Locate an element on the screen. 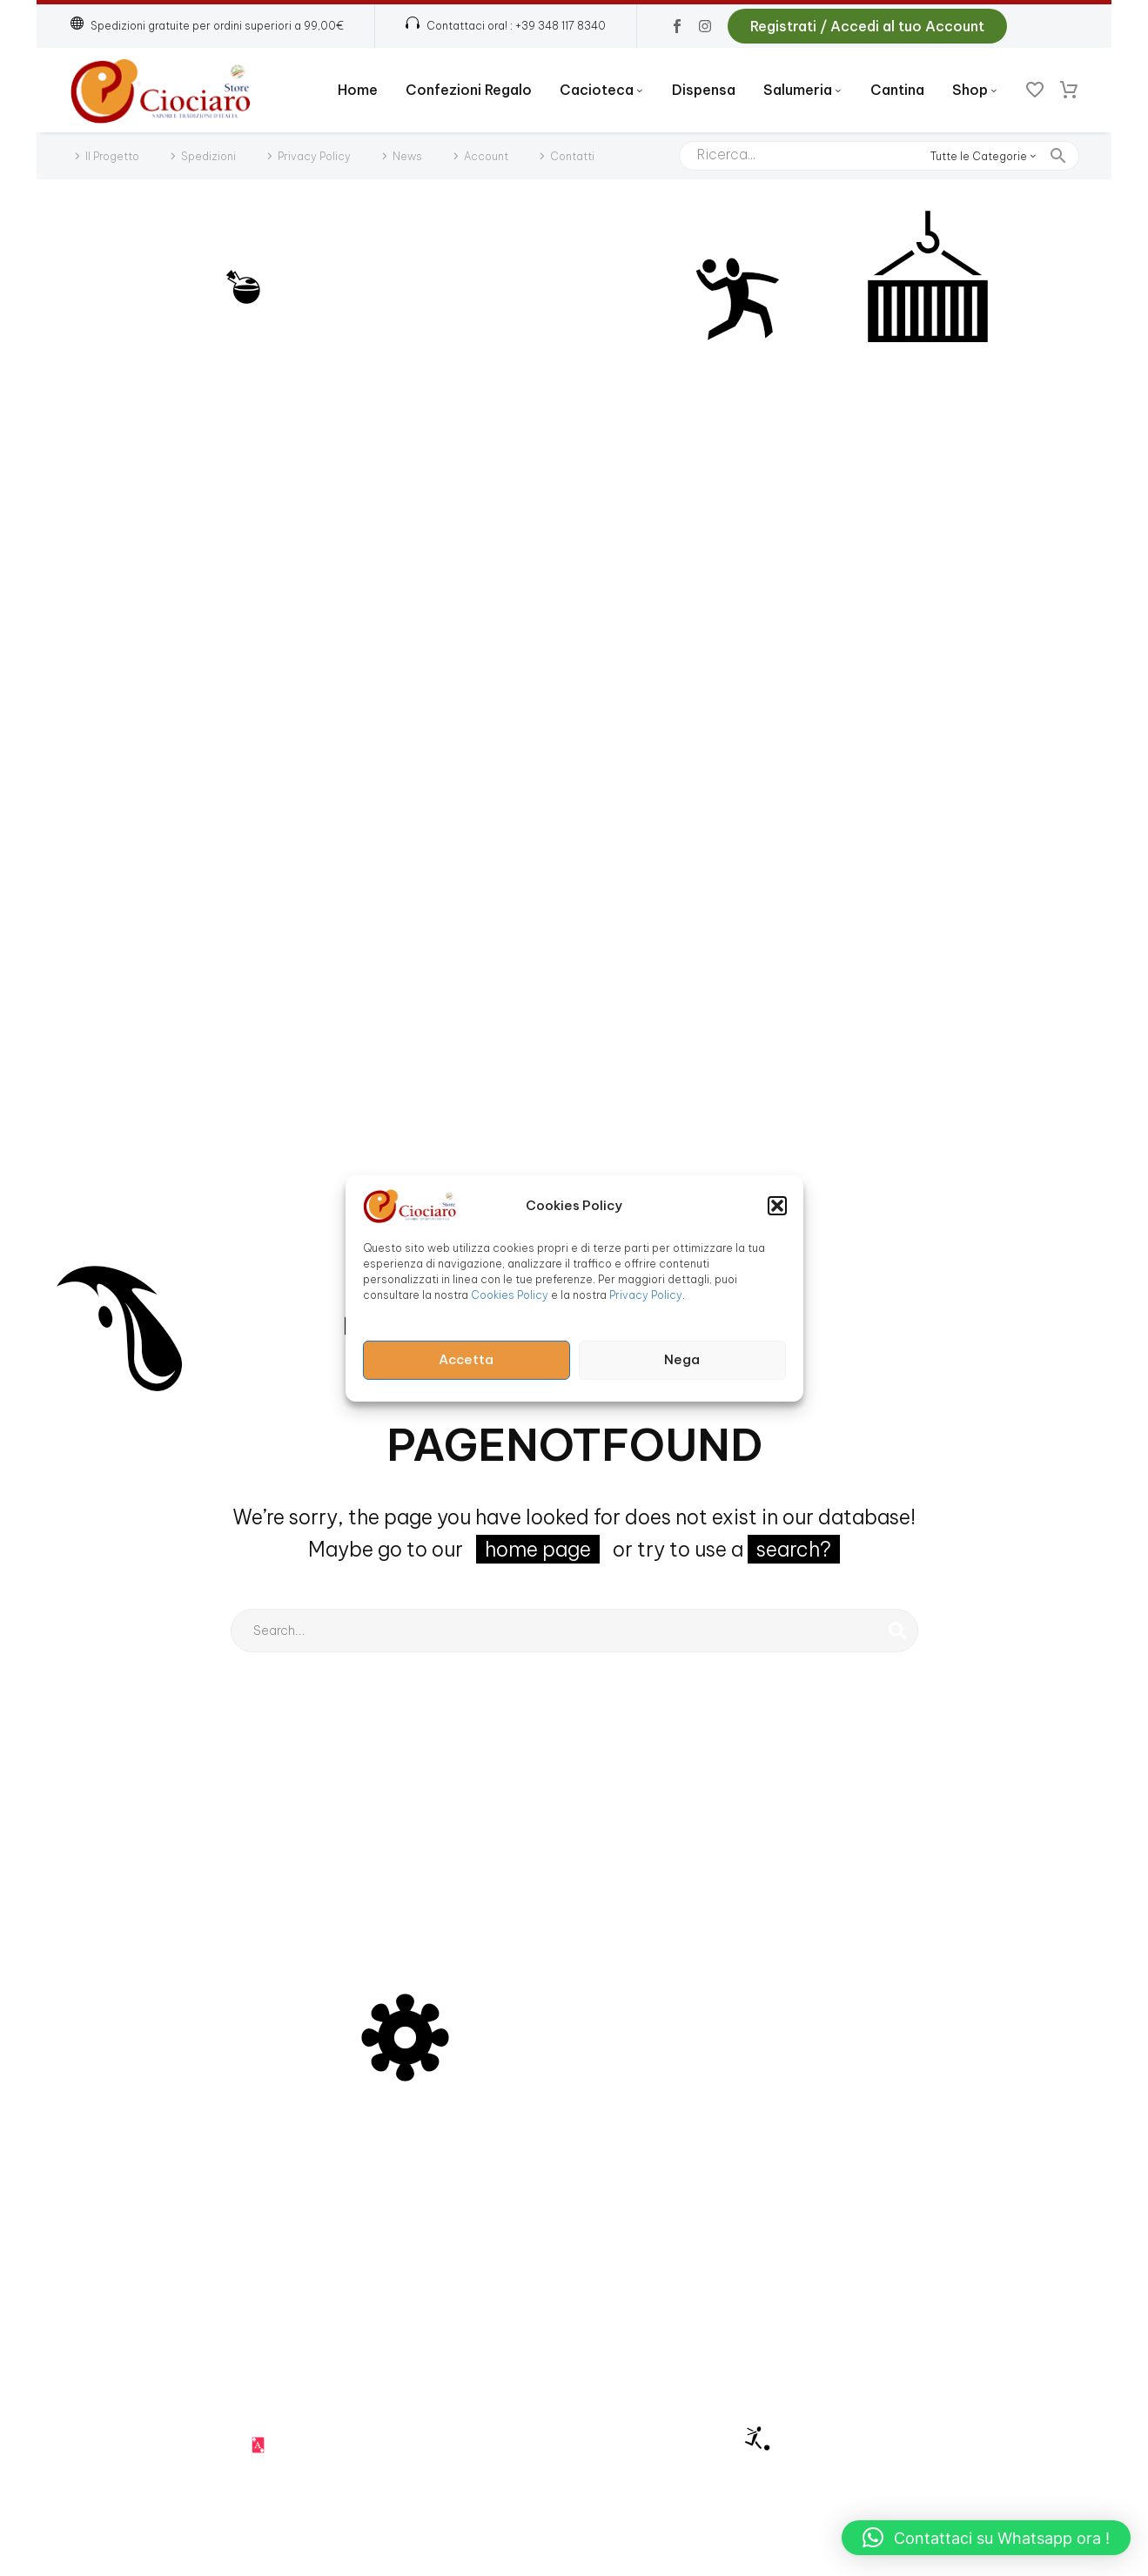 The width and height of the screenshot is (1148, 2576). access ball throwing or toss-related games is located at coordinates (737, 299).